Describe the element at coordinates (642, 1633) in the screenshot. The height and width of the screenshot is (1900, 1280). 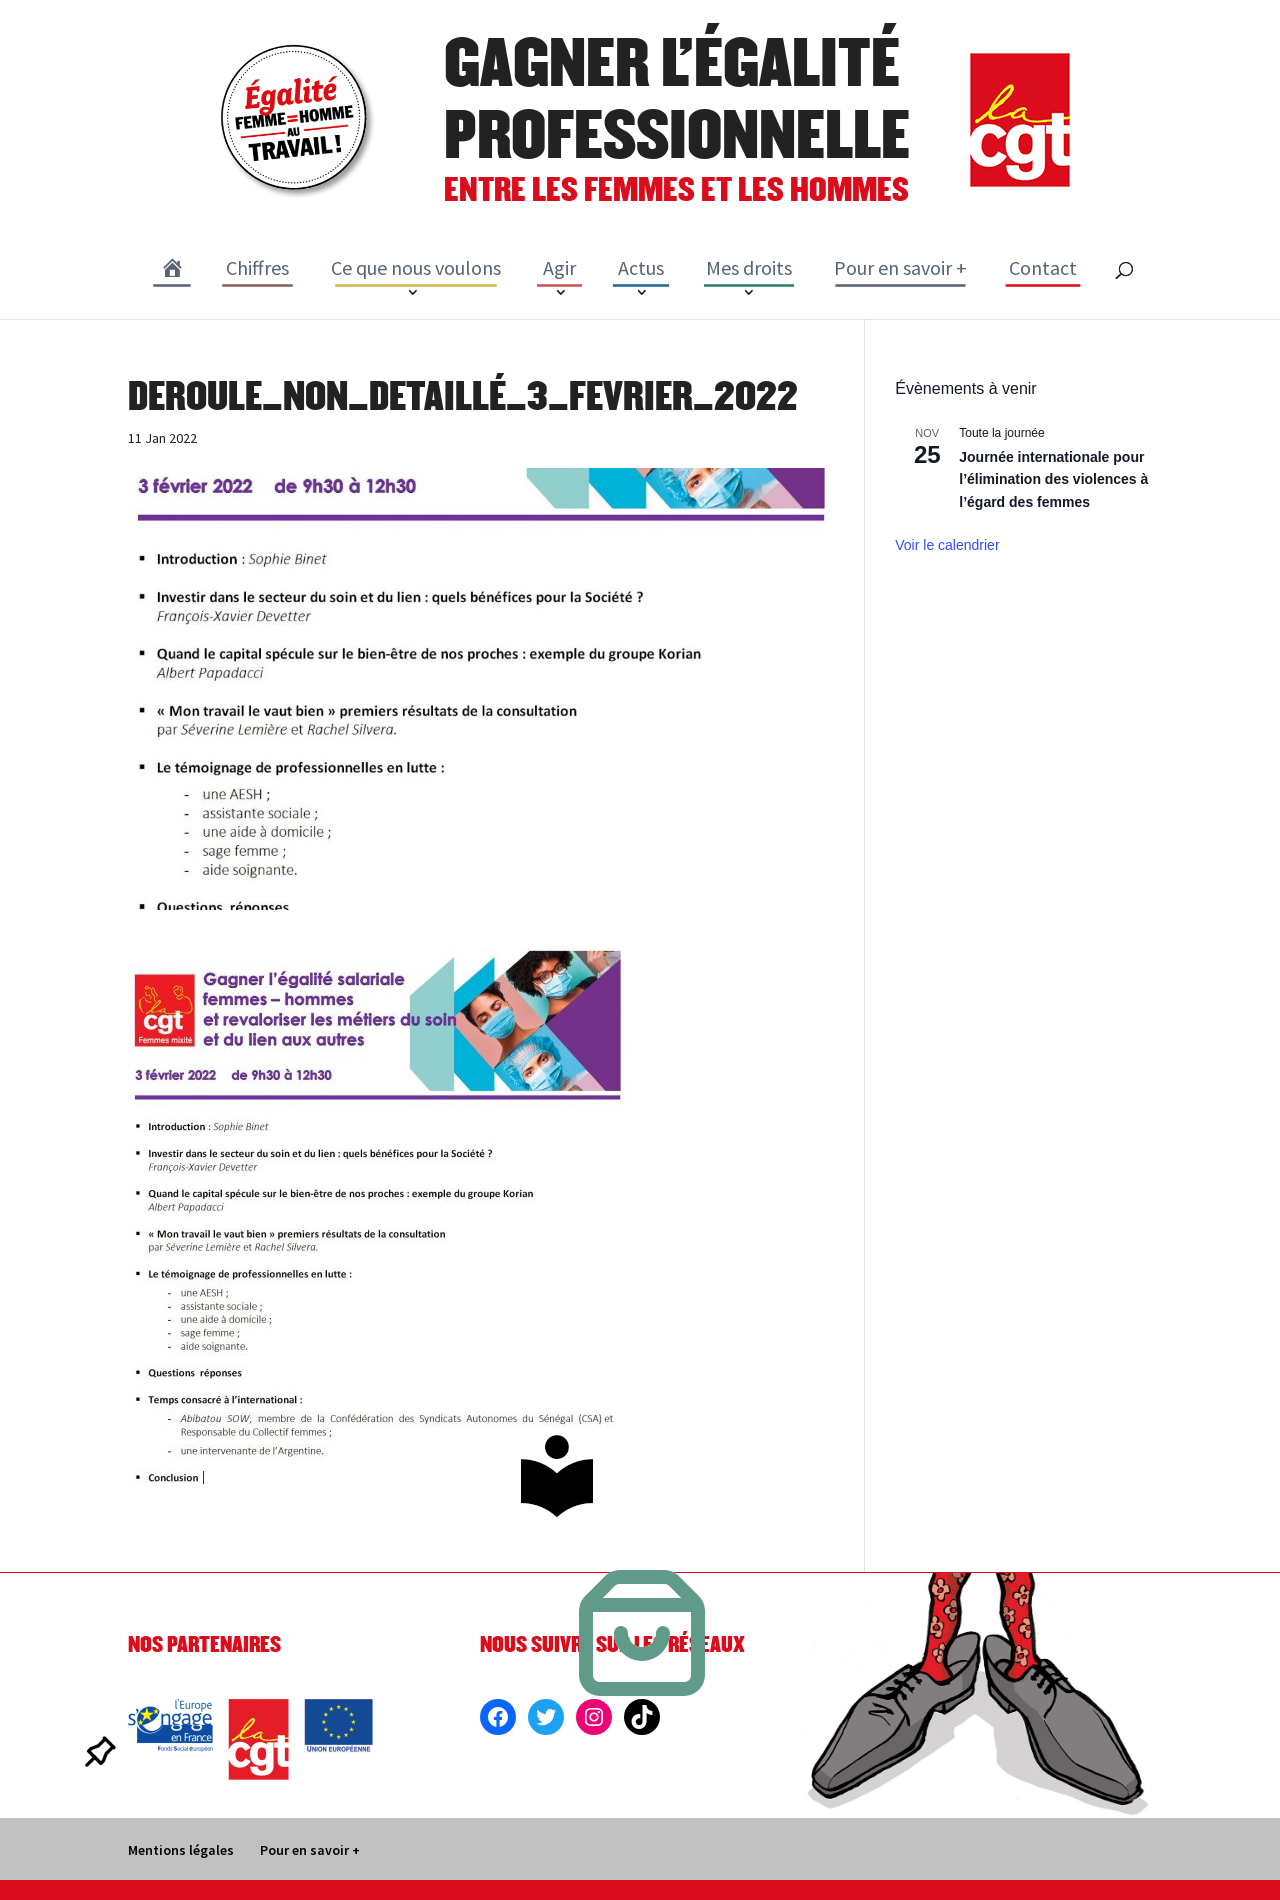
I see `view your shopping bag` at that location.